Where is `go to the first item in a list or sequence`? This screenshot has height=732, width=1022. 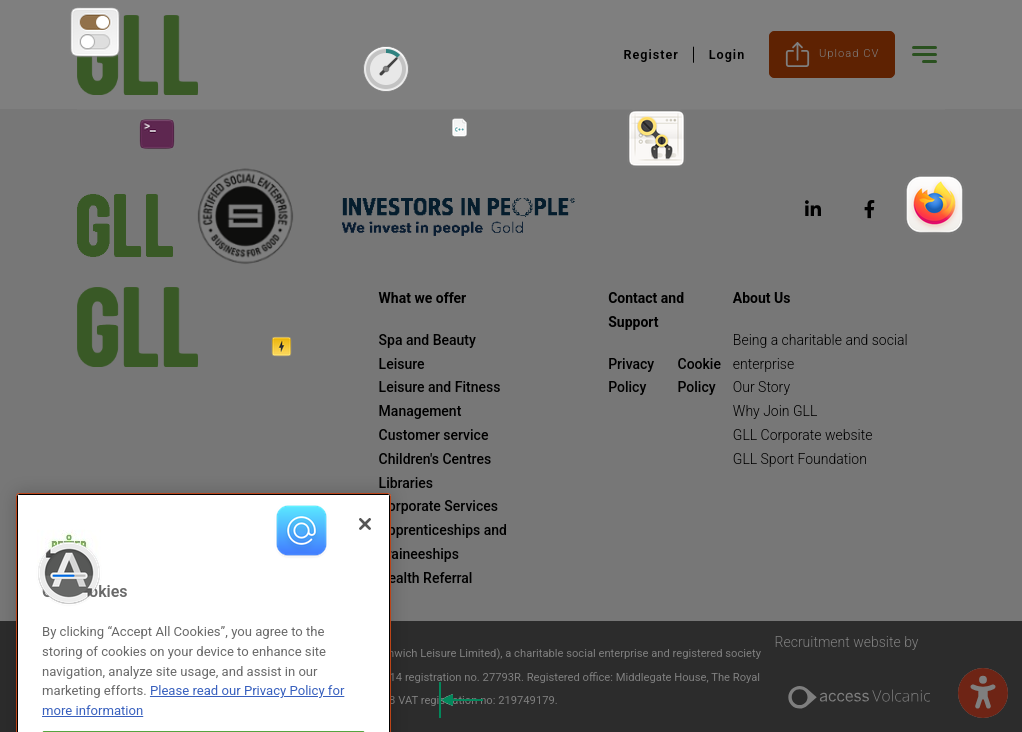
go to the first item in a list or sequence is located at coordinates (461, 700).